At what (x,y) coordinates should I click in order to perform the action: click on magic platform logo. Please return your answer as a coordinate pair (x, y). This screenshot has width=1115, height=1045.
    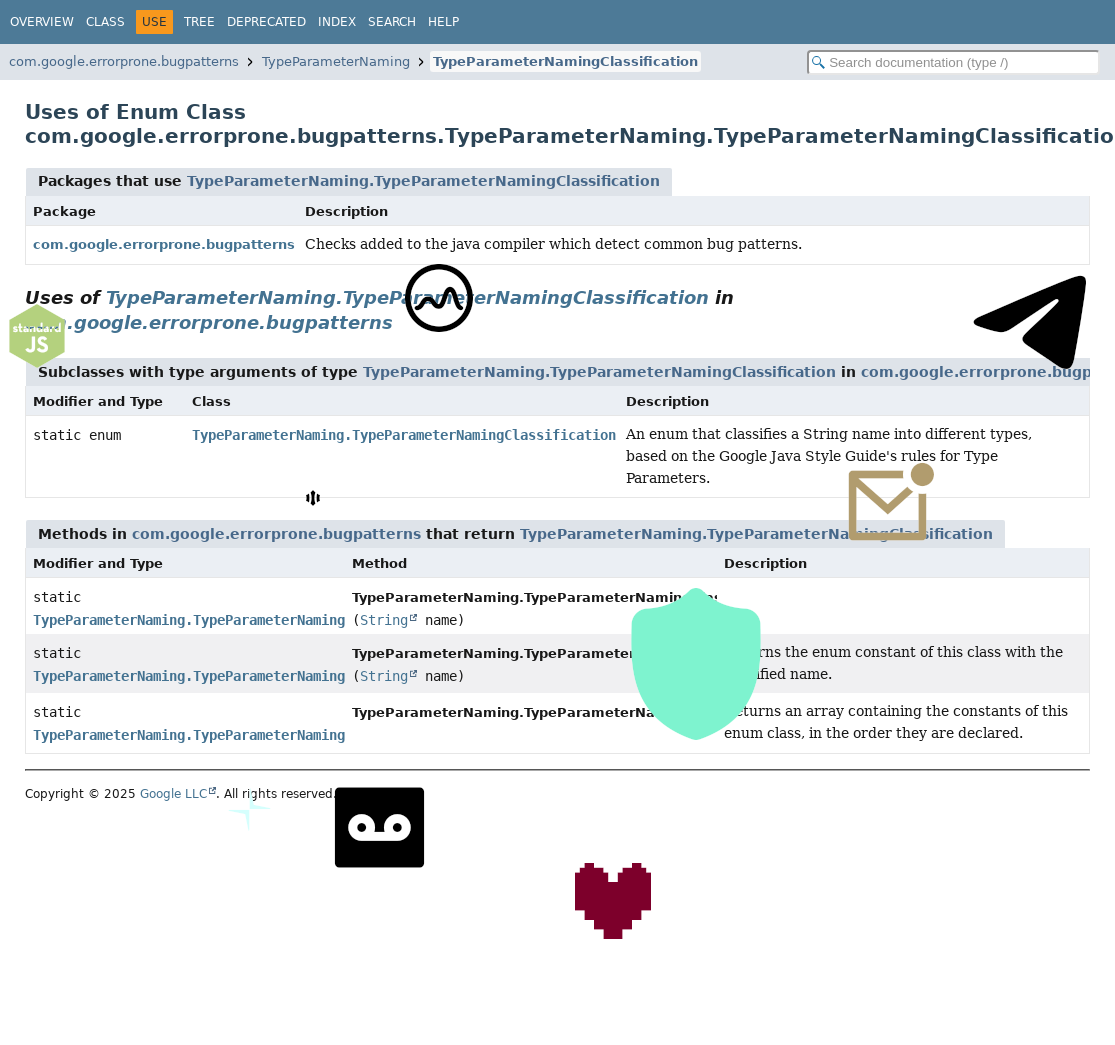
    Looking at the image, I should click on (313, 498).